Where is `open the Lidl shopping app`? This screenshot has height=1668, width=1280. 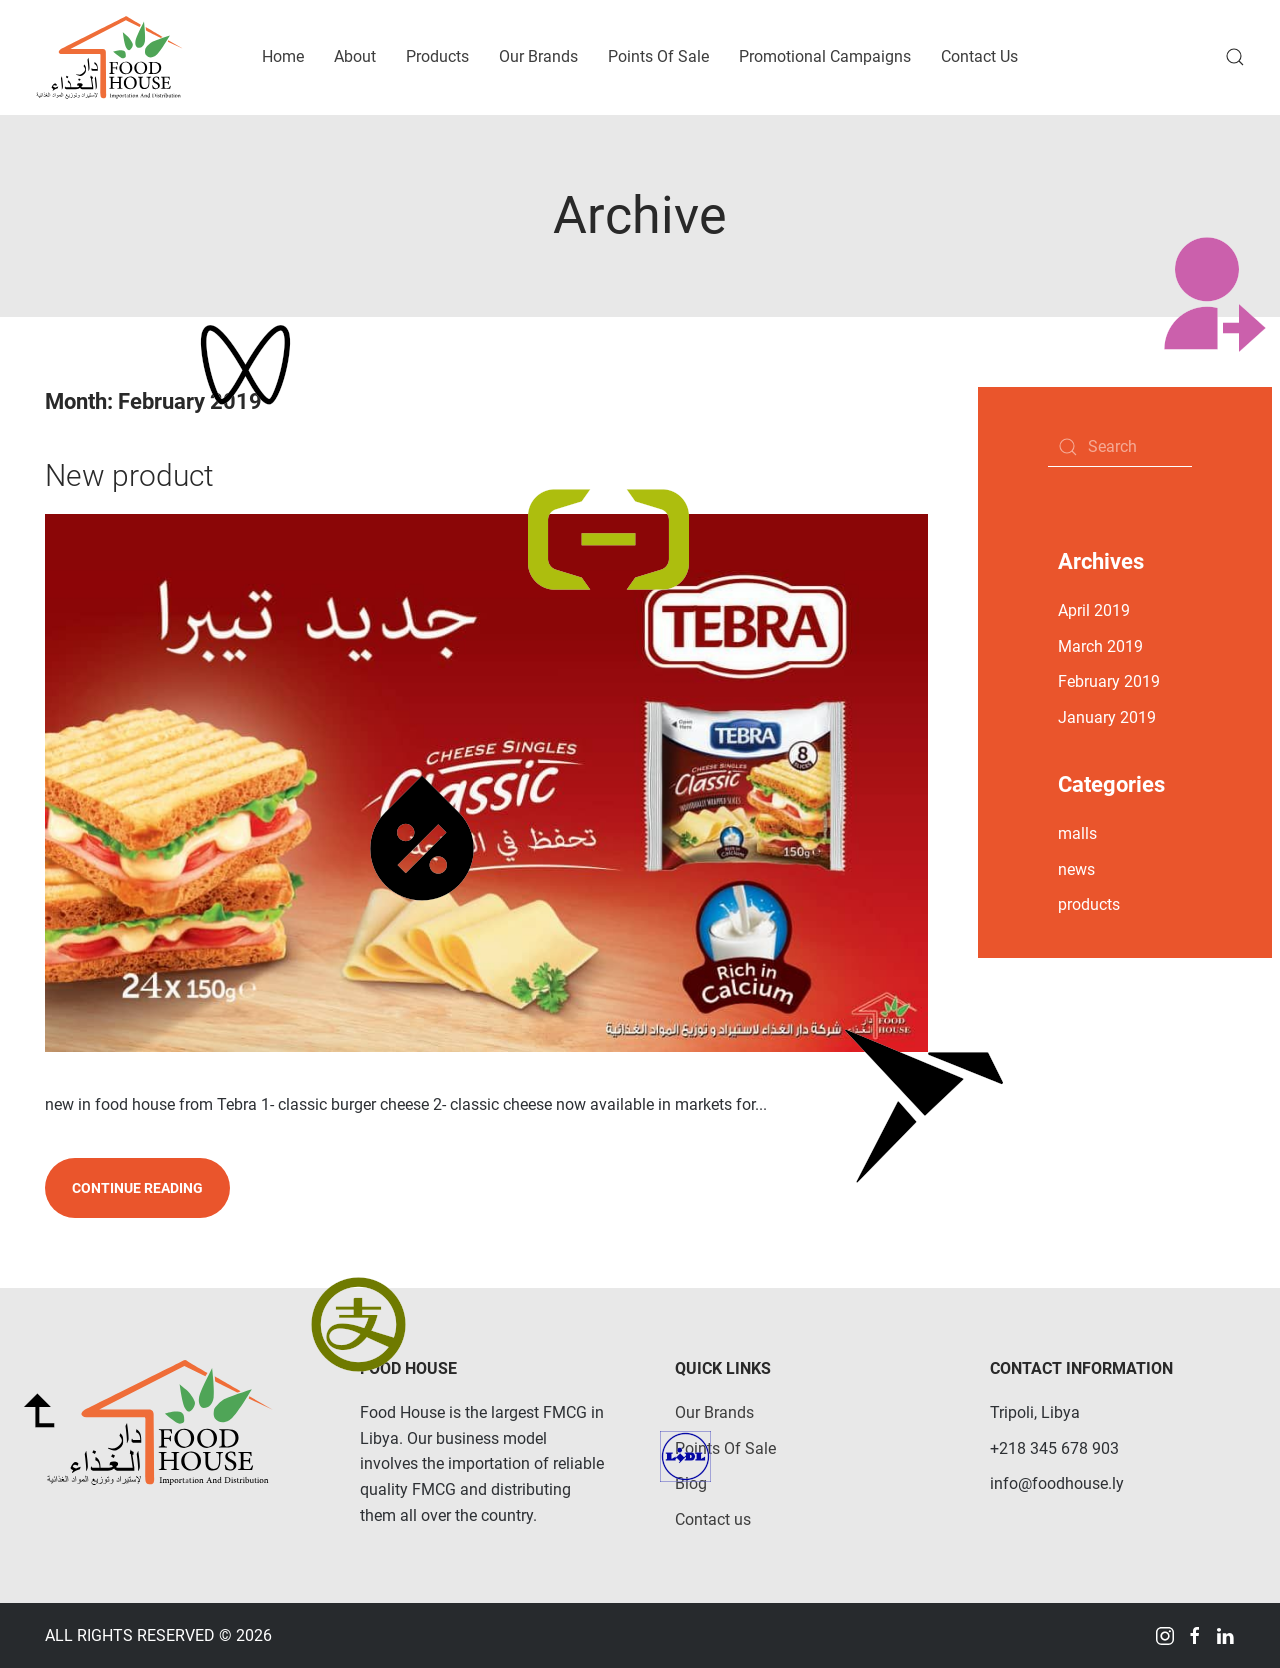
open the Lidl shopping app is located at coordinates (685, 1456).